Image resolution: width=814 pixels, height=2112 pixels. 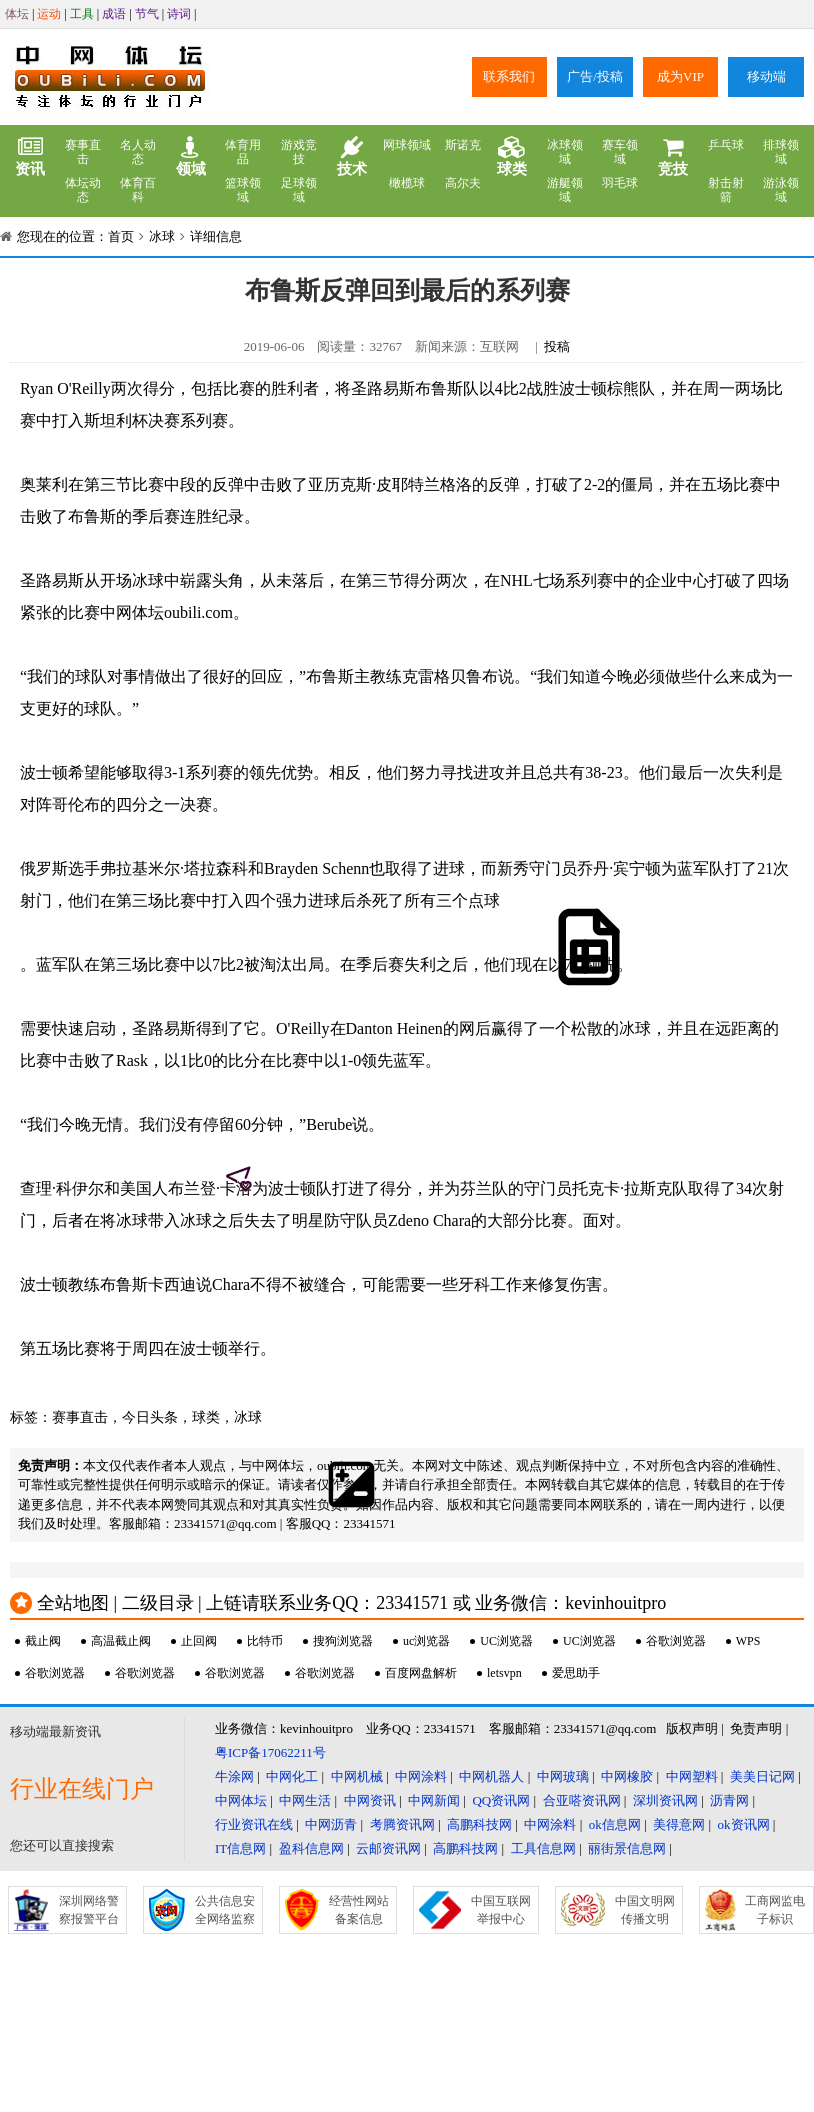 What do you see at coordinates (238, 1178) in the screenshot?
I see `save location to favorites` at bounding box center [238, 1178].